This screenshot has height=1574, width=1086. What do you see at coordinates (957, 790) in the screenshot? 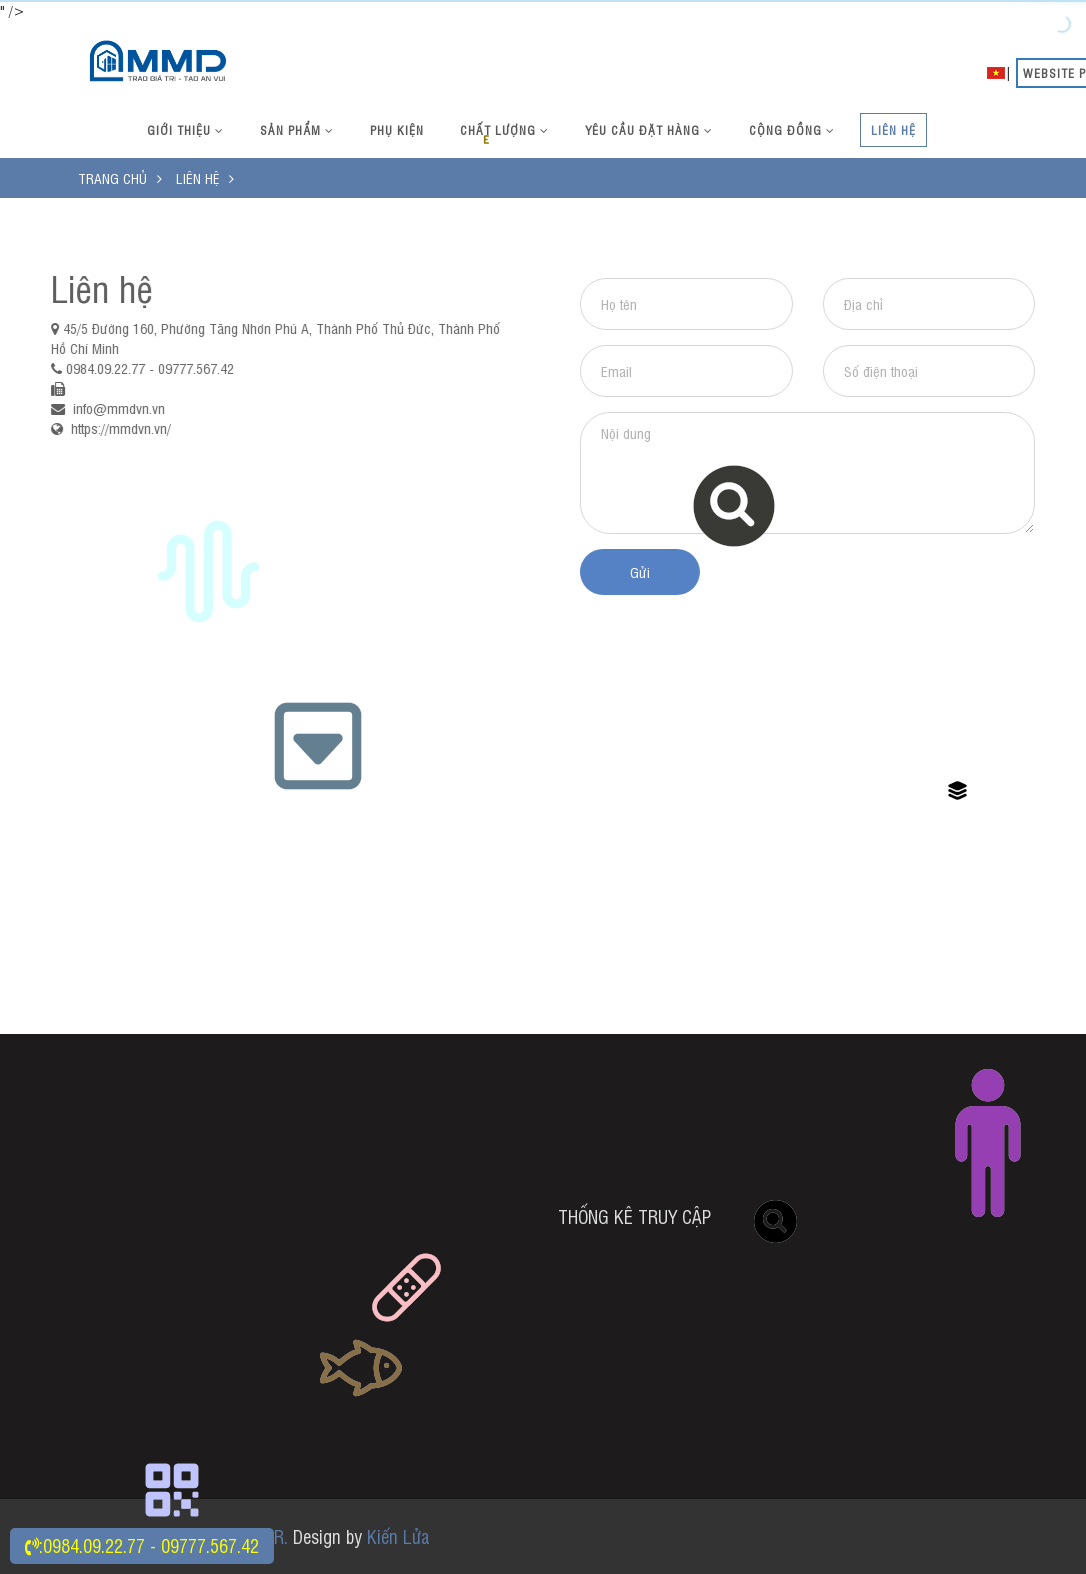
I see `view or manage layers` at bounding box center [957, 790].